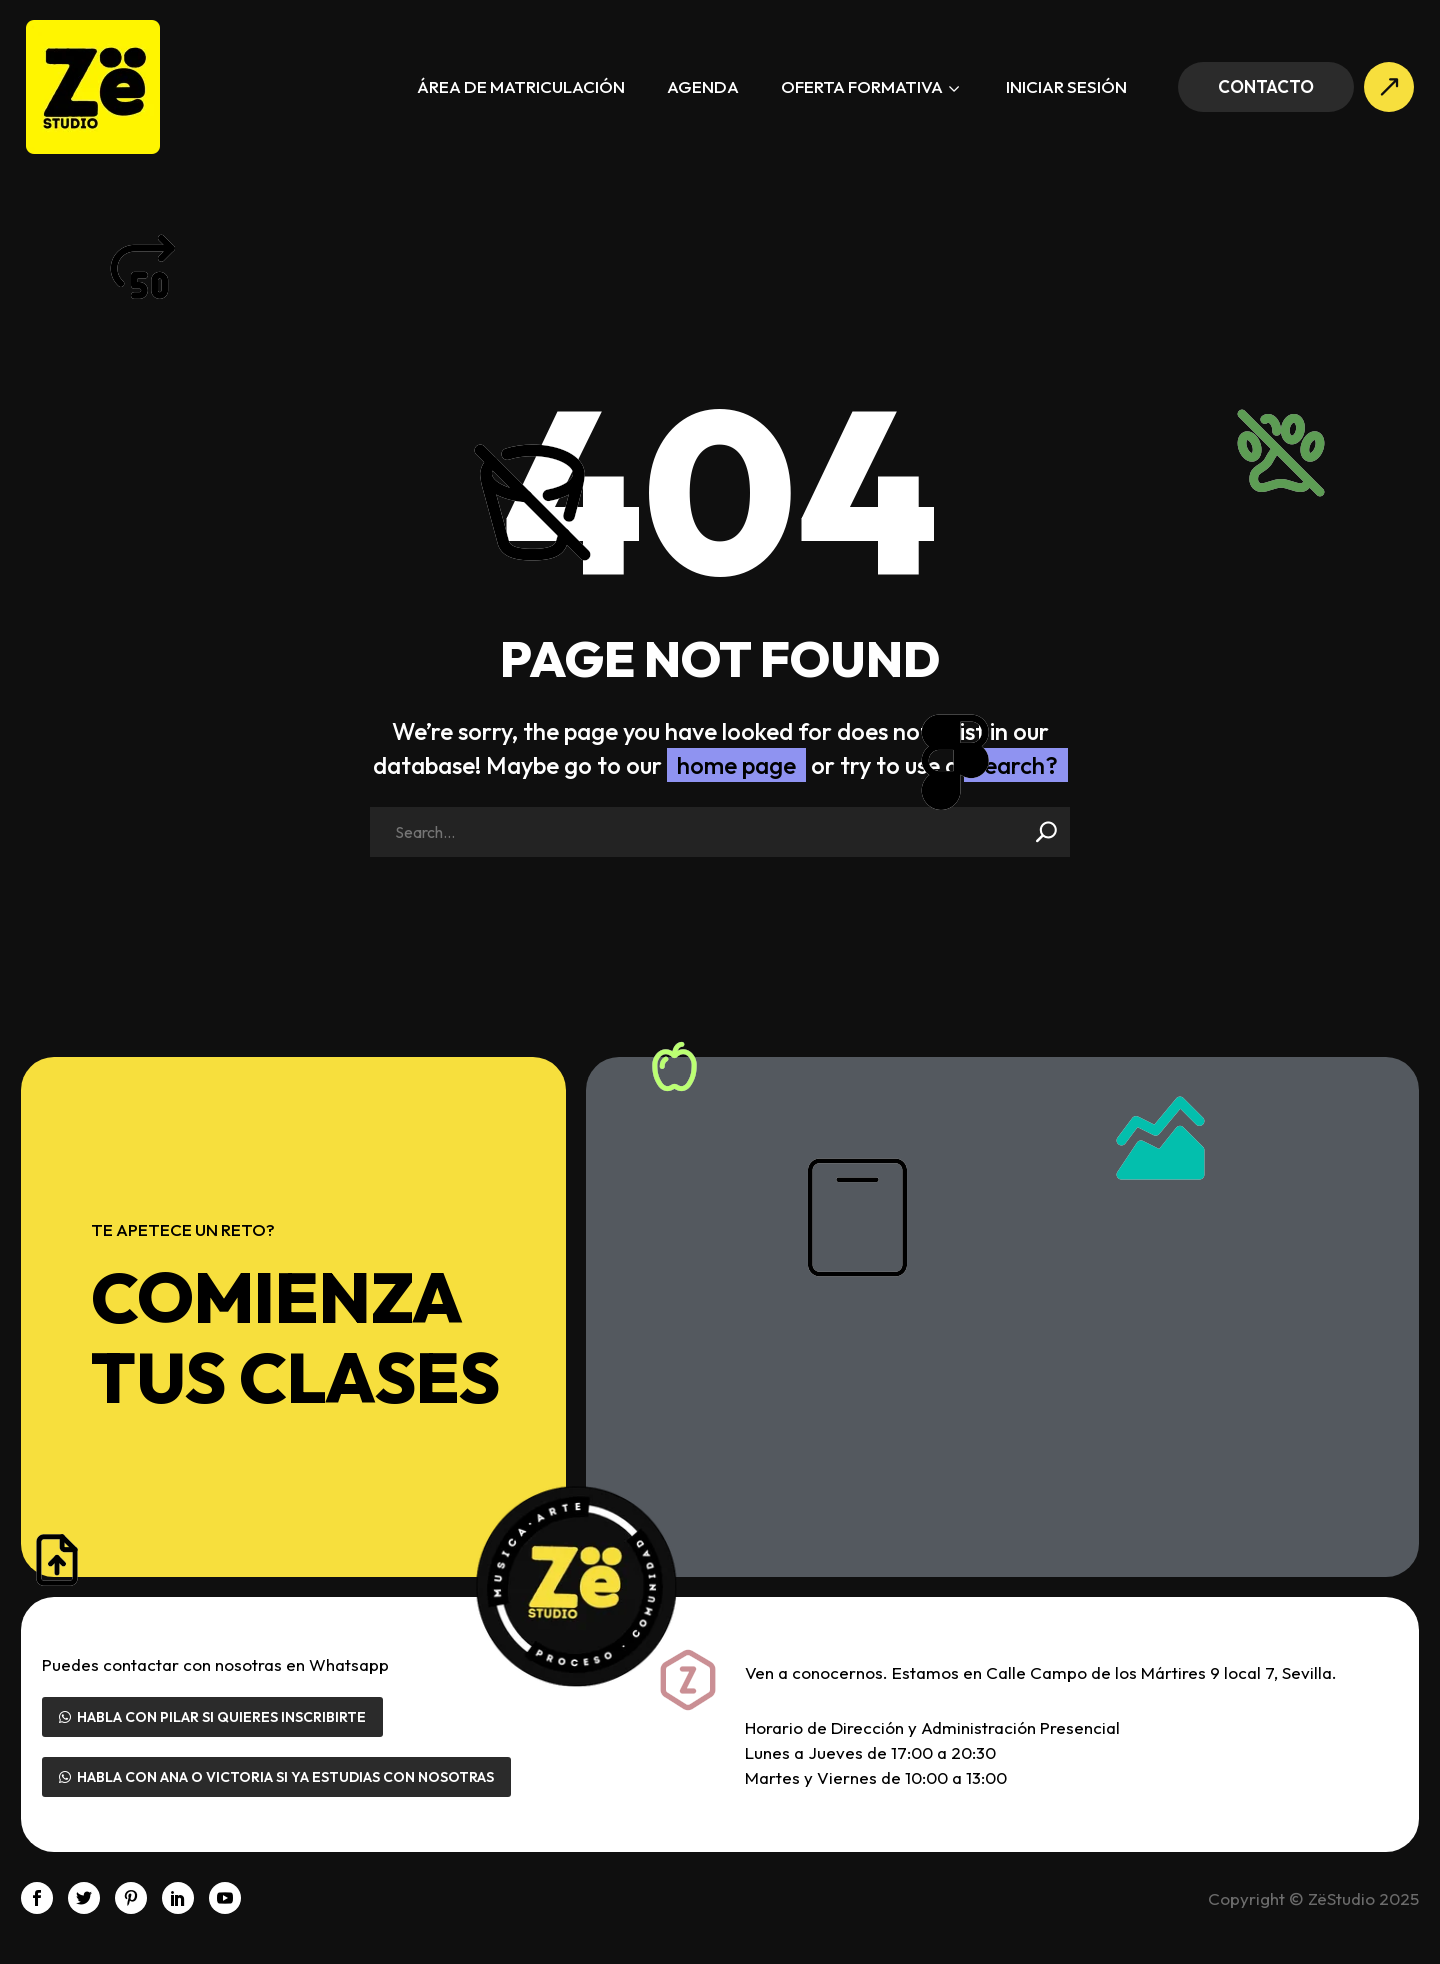  What do you see at coordinates (857, 1217) in the screenshot?
I see `tablet device with speaker` at bounding box center [857, 1217].